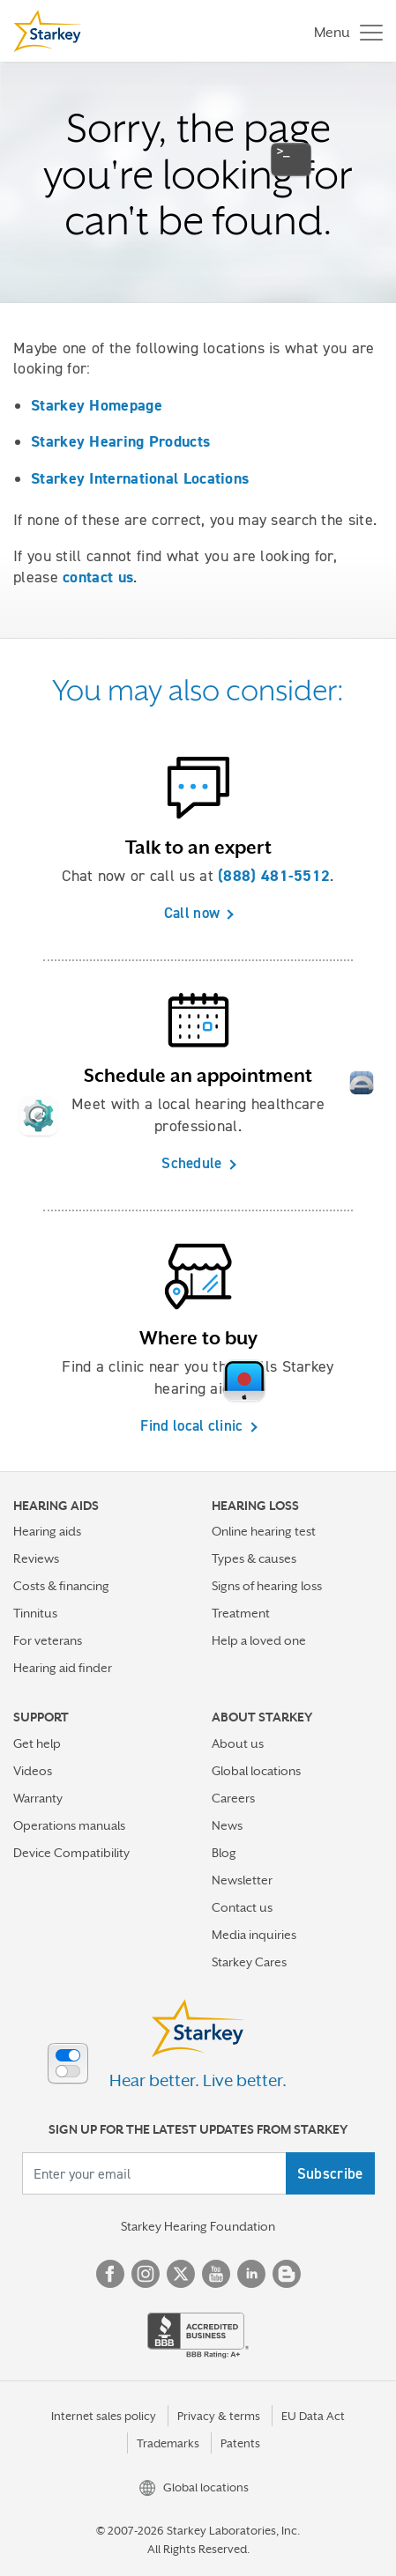  I want to click on open jacobdev application, so click(38, 1115).